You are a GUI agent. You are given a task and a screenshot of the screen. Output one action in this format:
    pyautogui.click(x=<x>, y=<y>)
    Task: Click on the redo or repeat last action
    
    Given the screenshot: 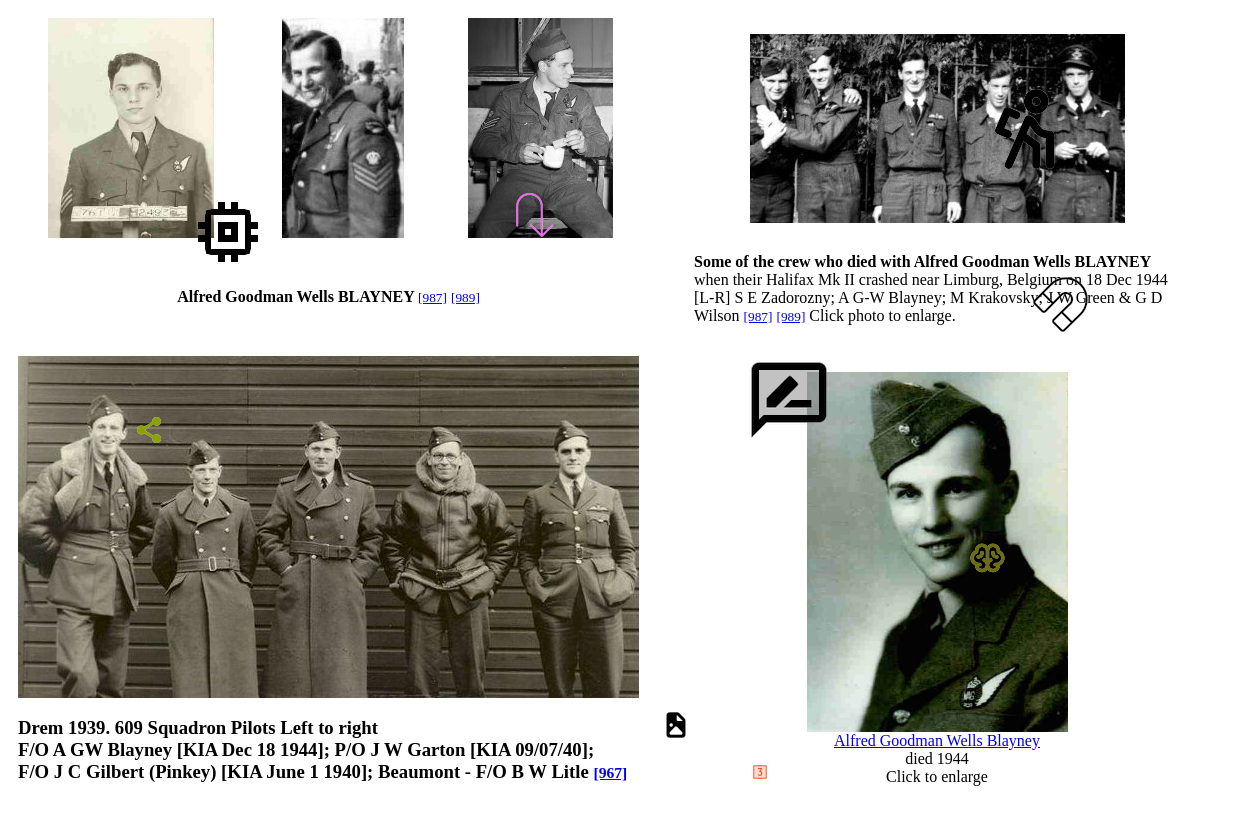 What is the action you would take?
    pyautogui.click(x=533, y=215)
    